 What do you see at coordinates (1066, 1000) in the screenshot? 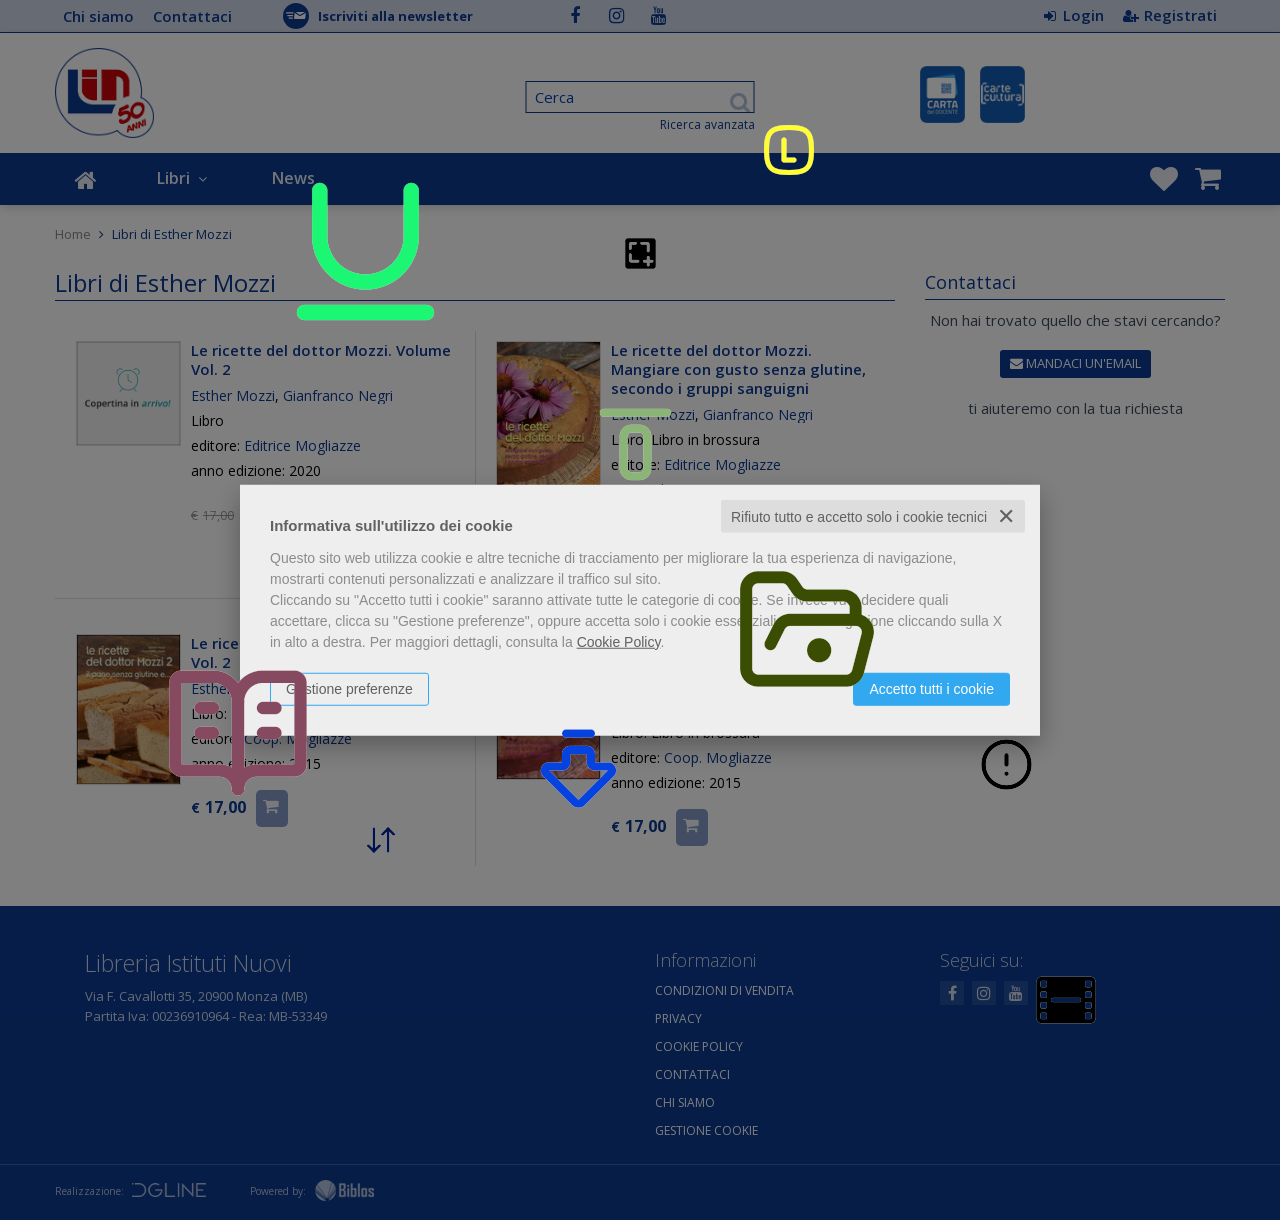
I see `access video or movie content` at bounding box center [1066, 1000].